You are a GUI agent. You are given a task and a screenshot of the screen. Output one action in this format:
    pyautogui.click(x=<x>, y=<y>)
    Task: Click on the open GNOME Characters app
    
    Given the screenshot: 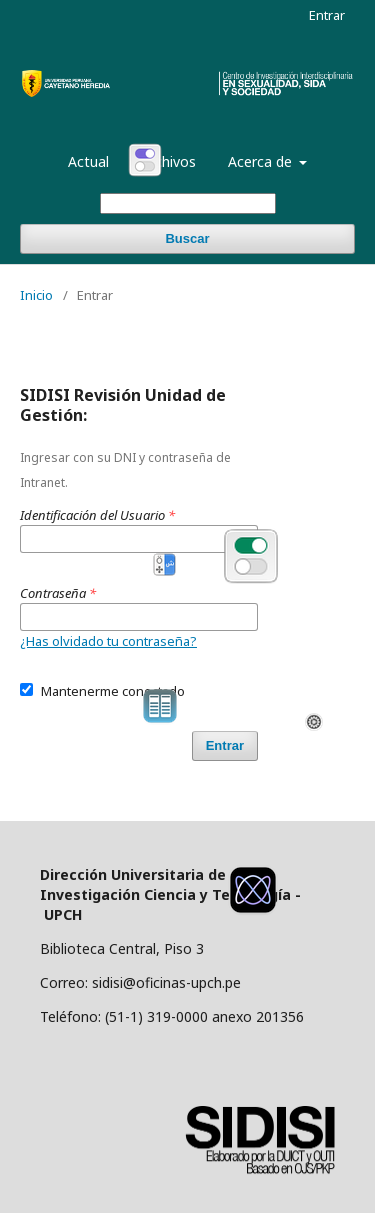 What is the action you would take?
    pyautogui.click(x=164, y=564)
    